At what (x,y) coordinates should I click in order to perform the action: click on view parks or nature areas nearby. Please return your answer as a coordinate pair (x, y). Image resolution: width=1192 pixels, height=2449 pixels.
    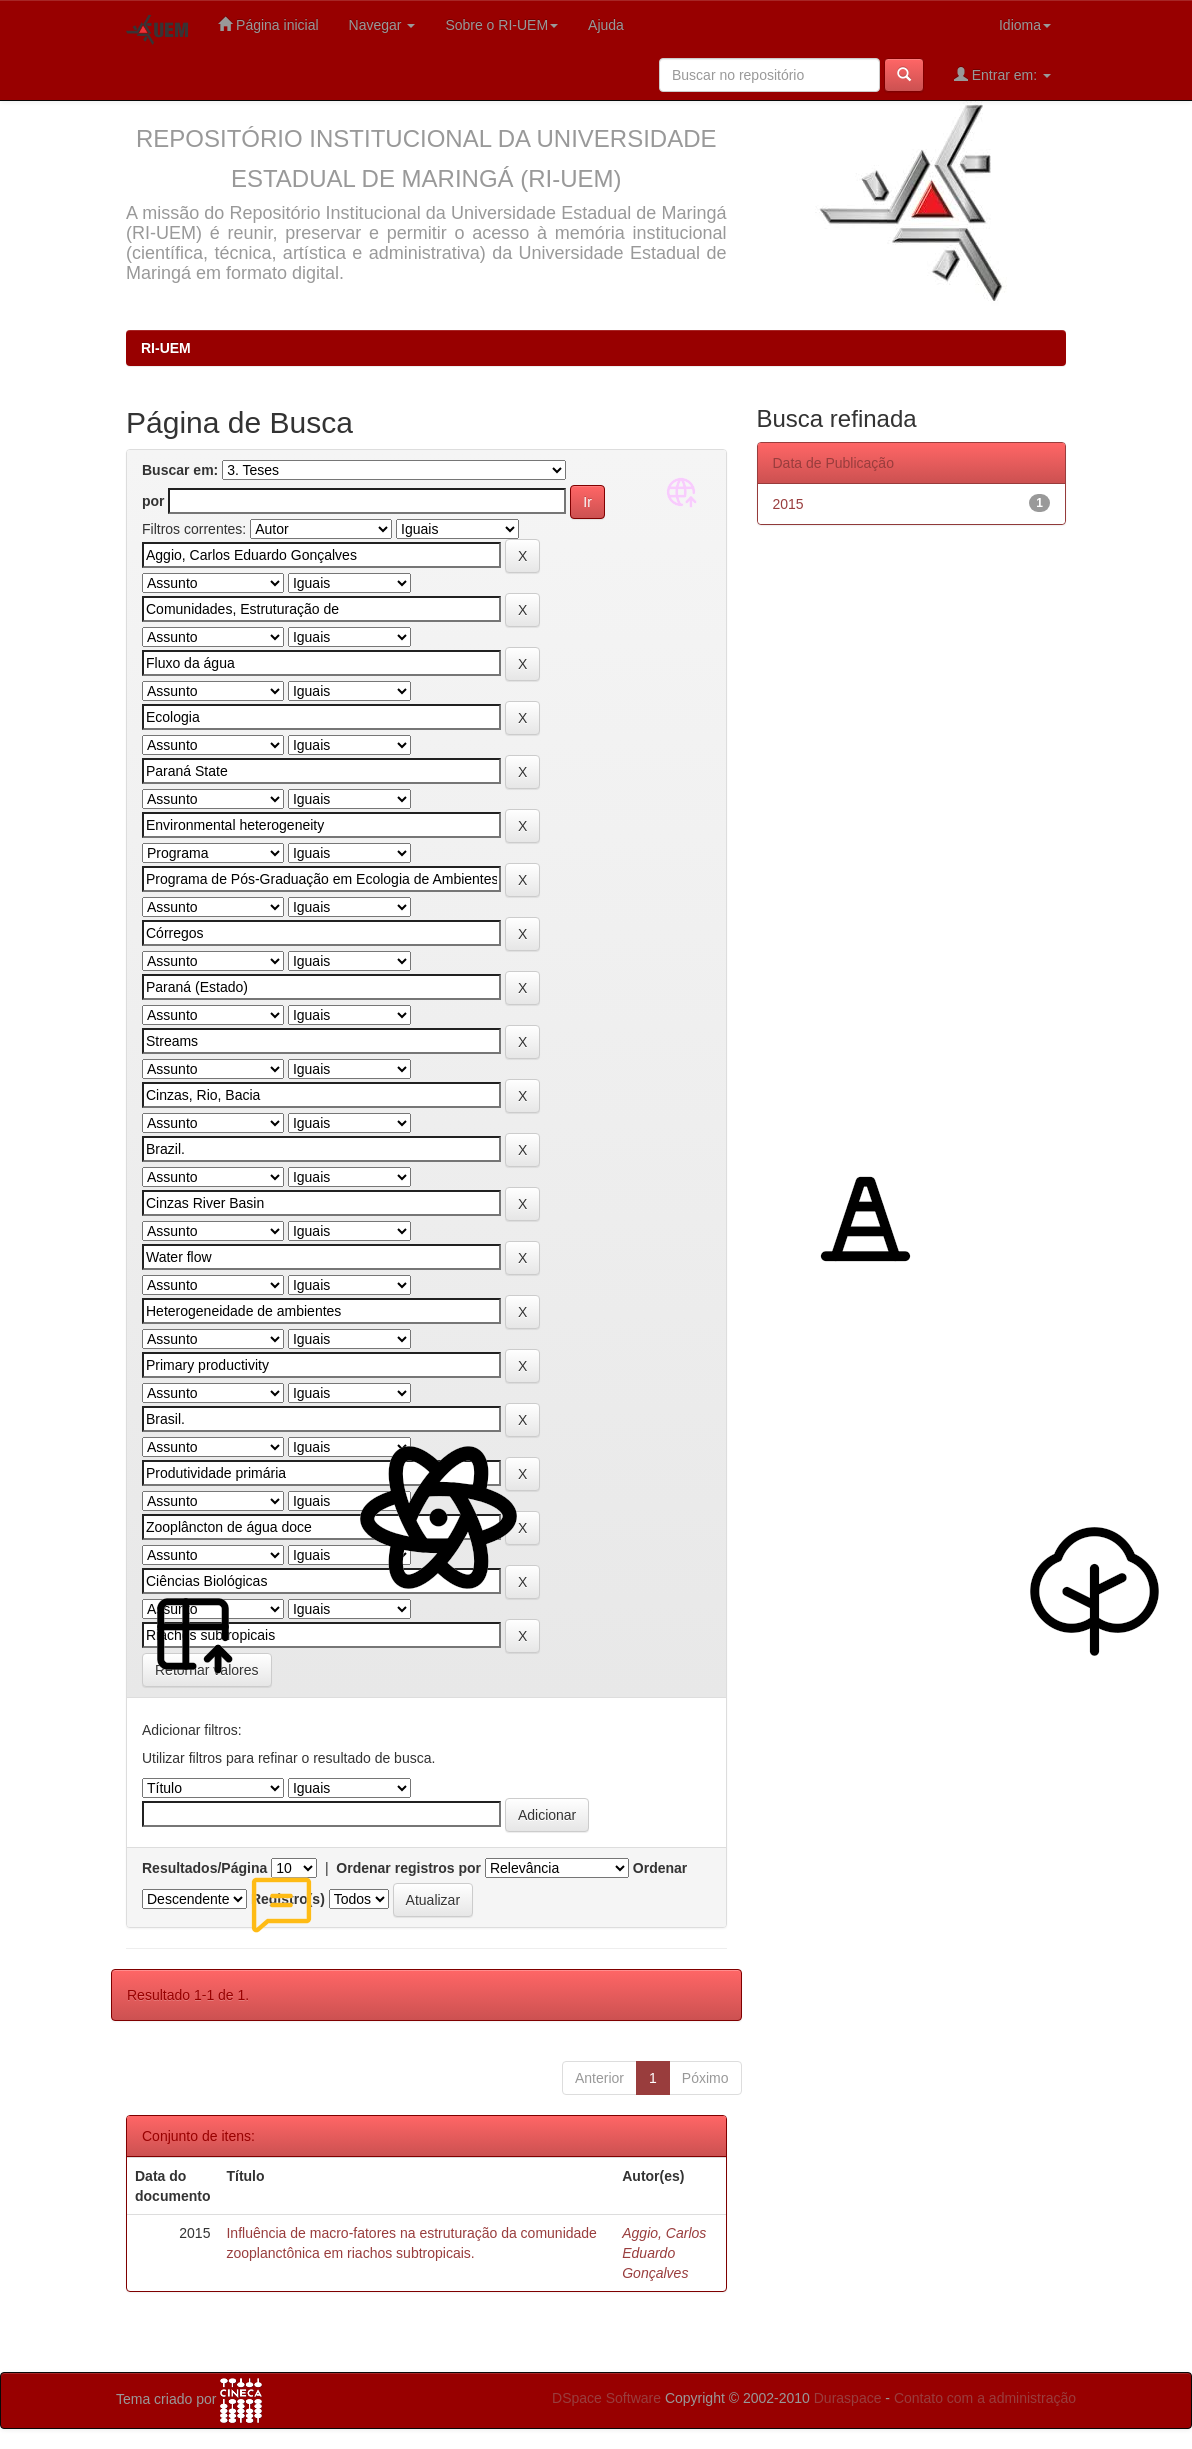
    Looking at the image, I should click on (1094, 1591).